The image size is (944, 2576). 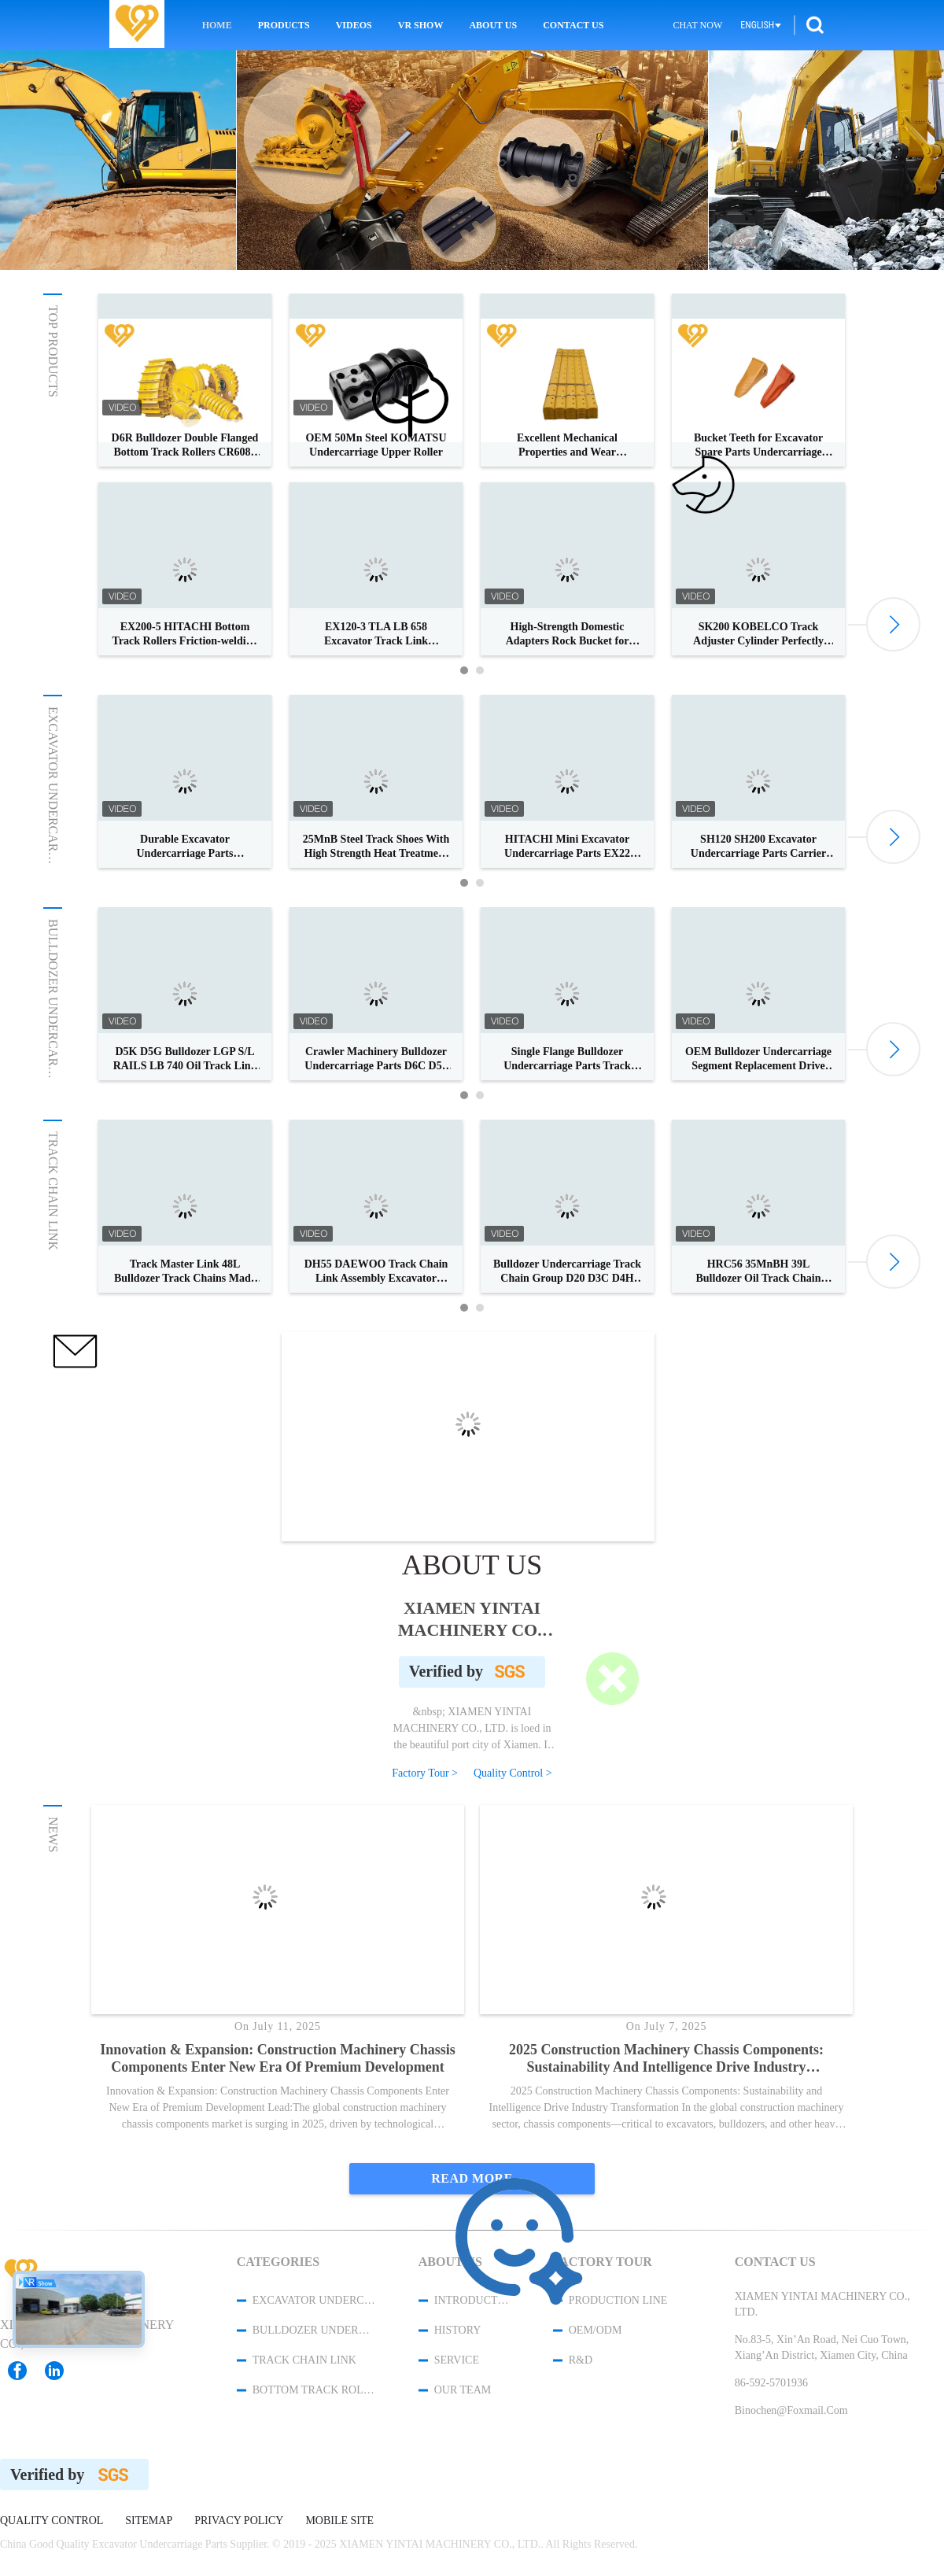 What do you see at coordinates (75, 1351) in the screenshot?
I see `access your inbox or messages` at bounding box center [75, 1351].